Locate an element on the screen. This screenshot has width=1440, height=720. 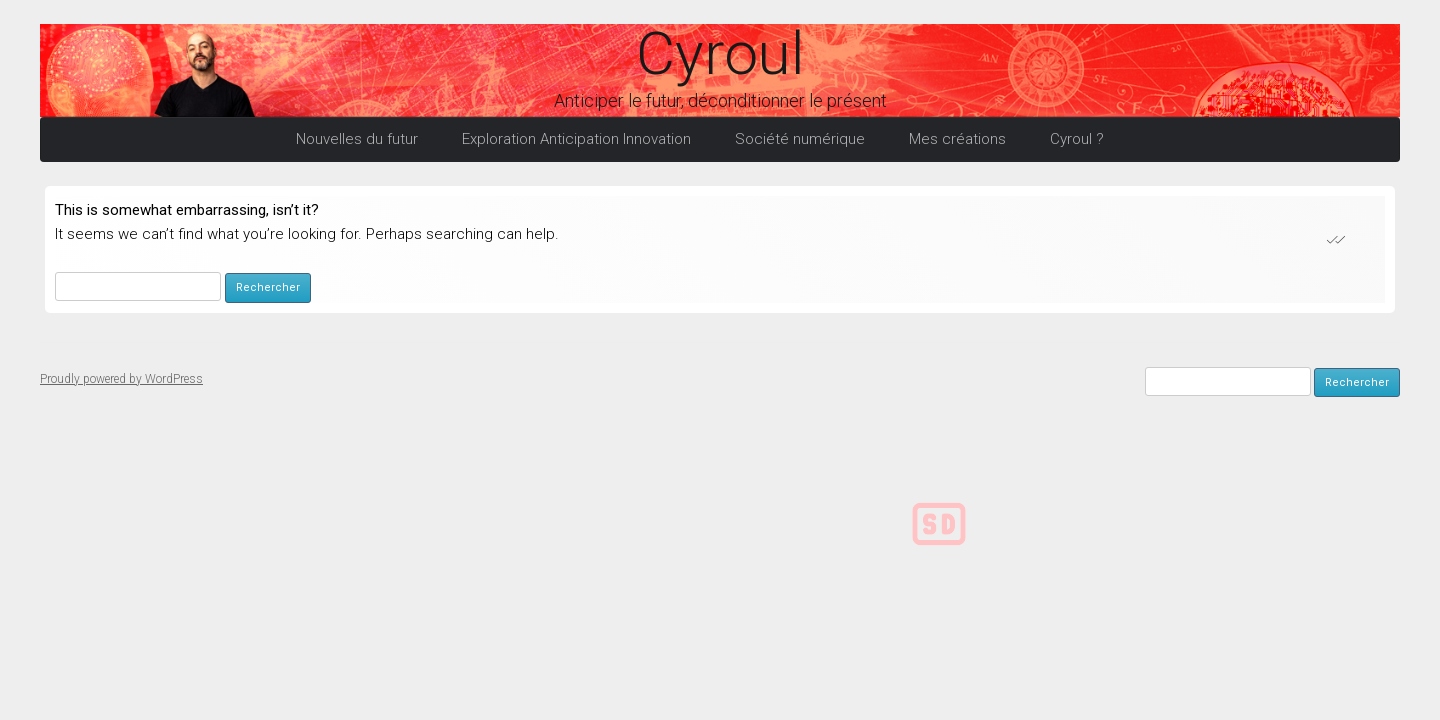
indicates multiple items selected or completed is located at coordinates (1336, 240).